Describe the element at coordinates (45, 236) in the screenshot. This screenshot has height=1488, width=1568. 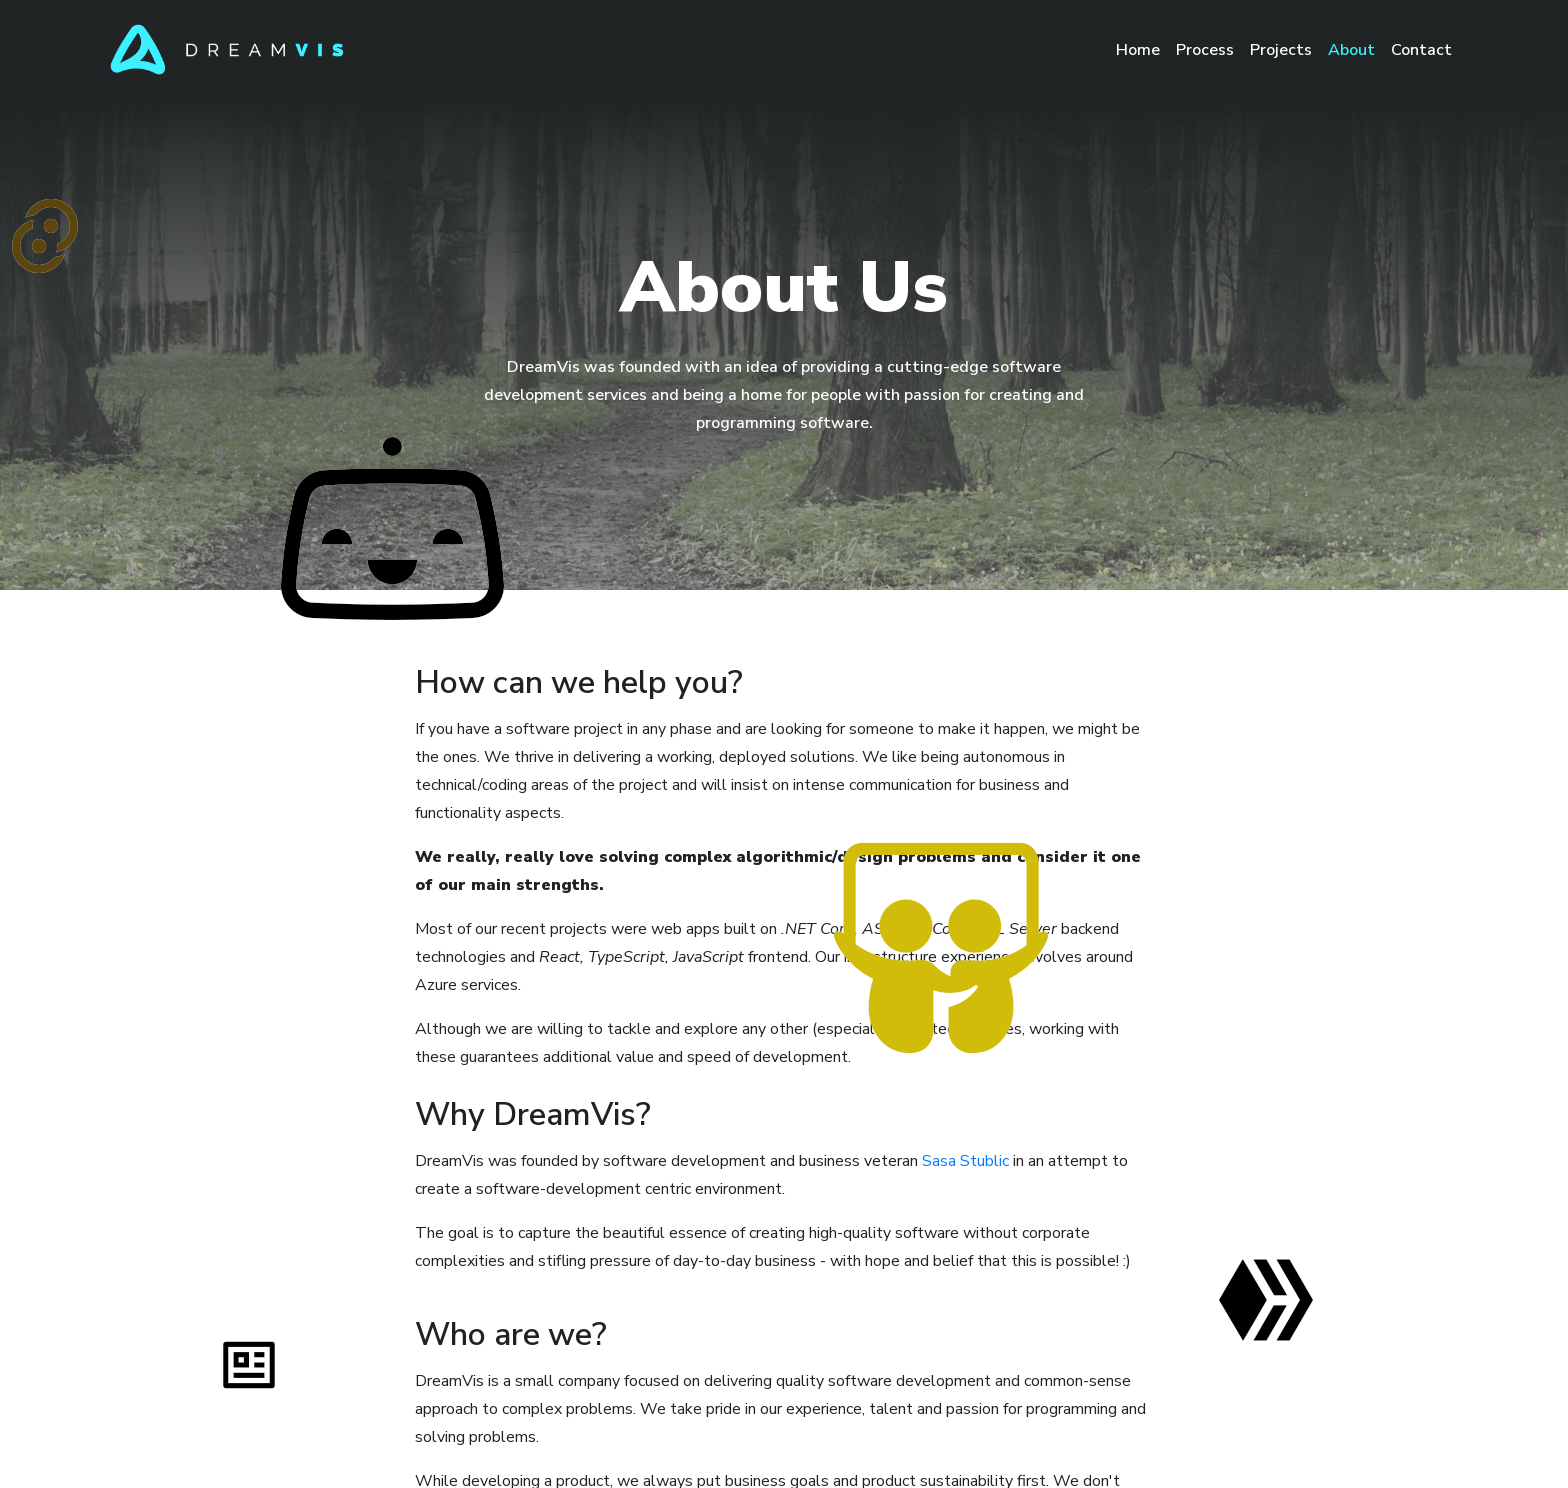
I see `tauri framework logo` at that location.